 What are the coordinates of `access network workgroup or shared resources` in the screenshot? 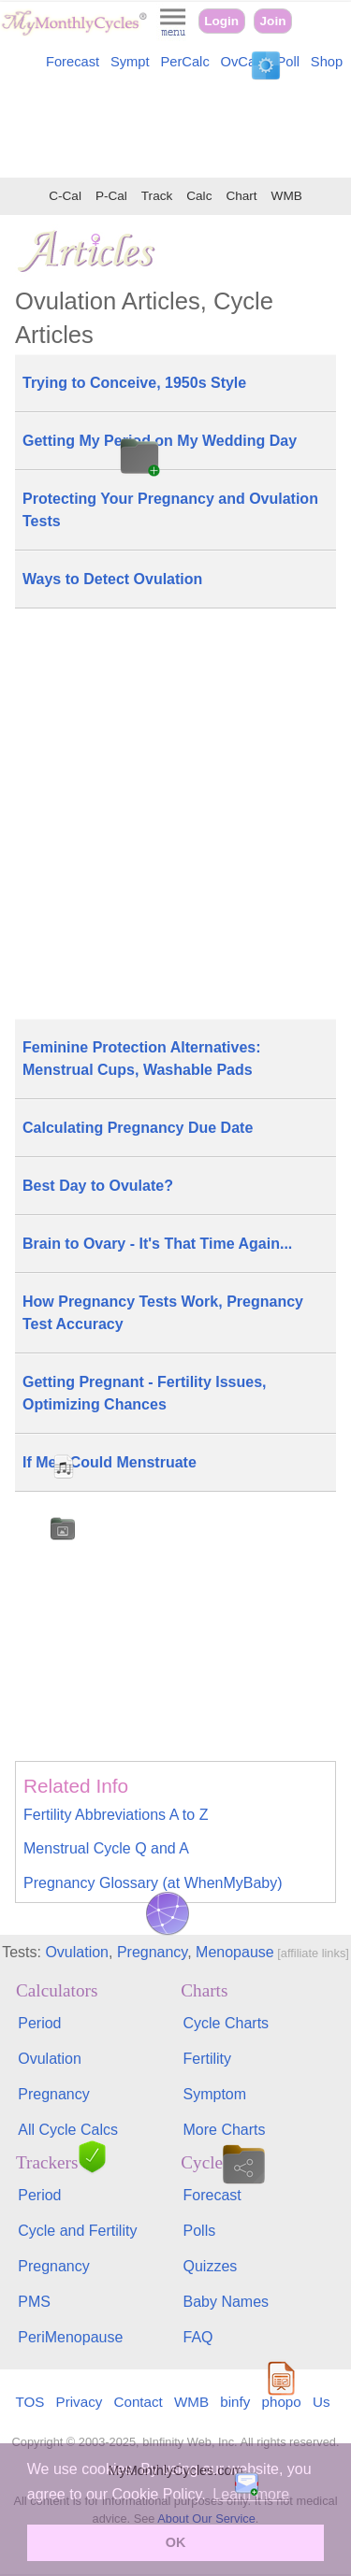 It's located at (168, 1913).